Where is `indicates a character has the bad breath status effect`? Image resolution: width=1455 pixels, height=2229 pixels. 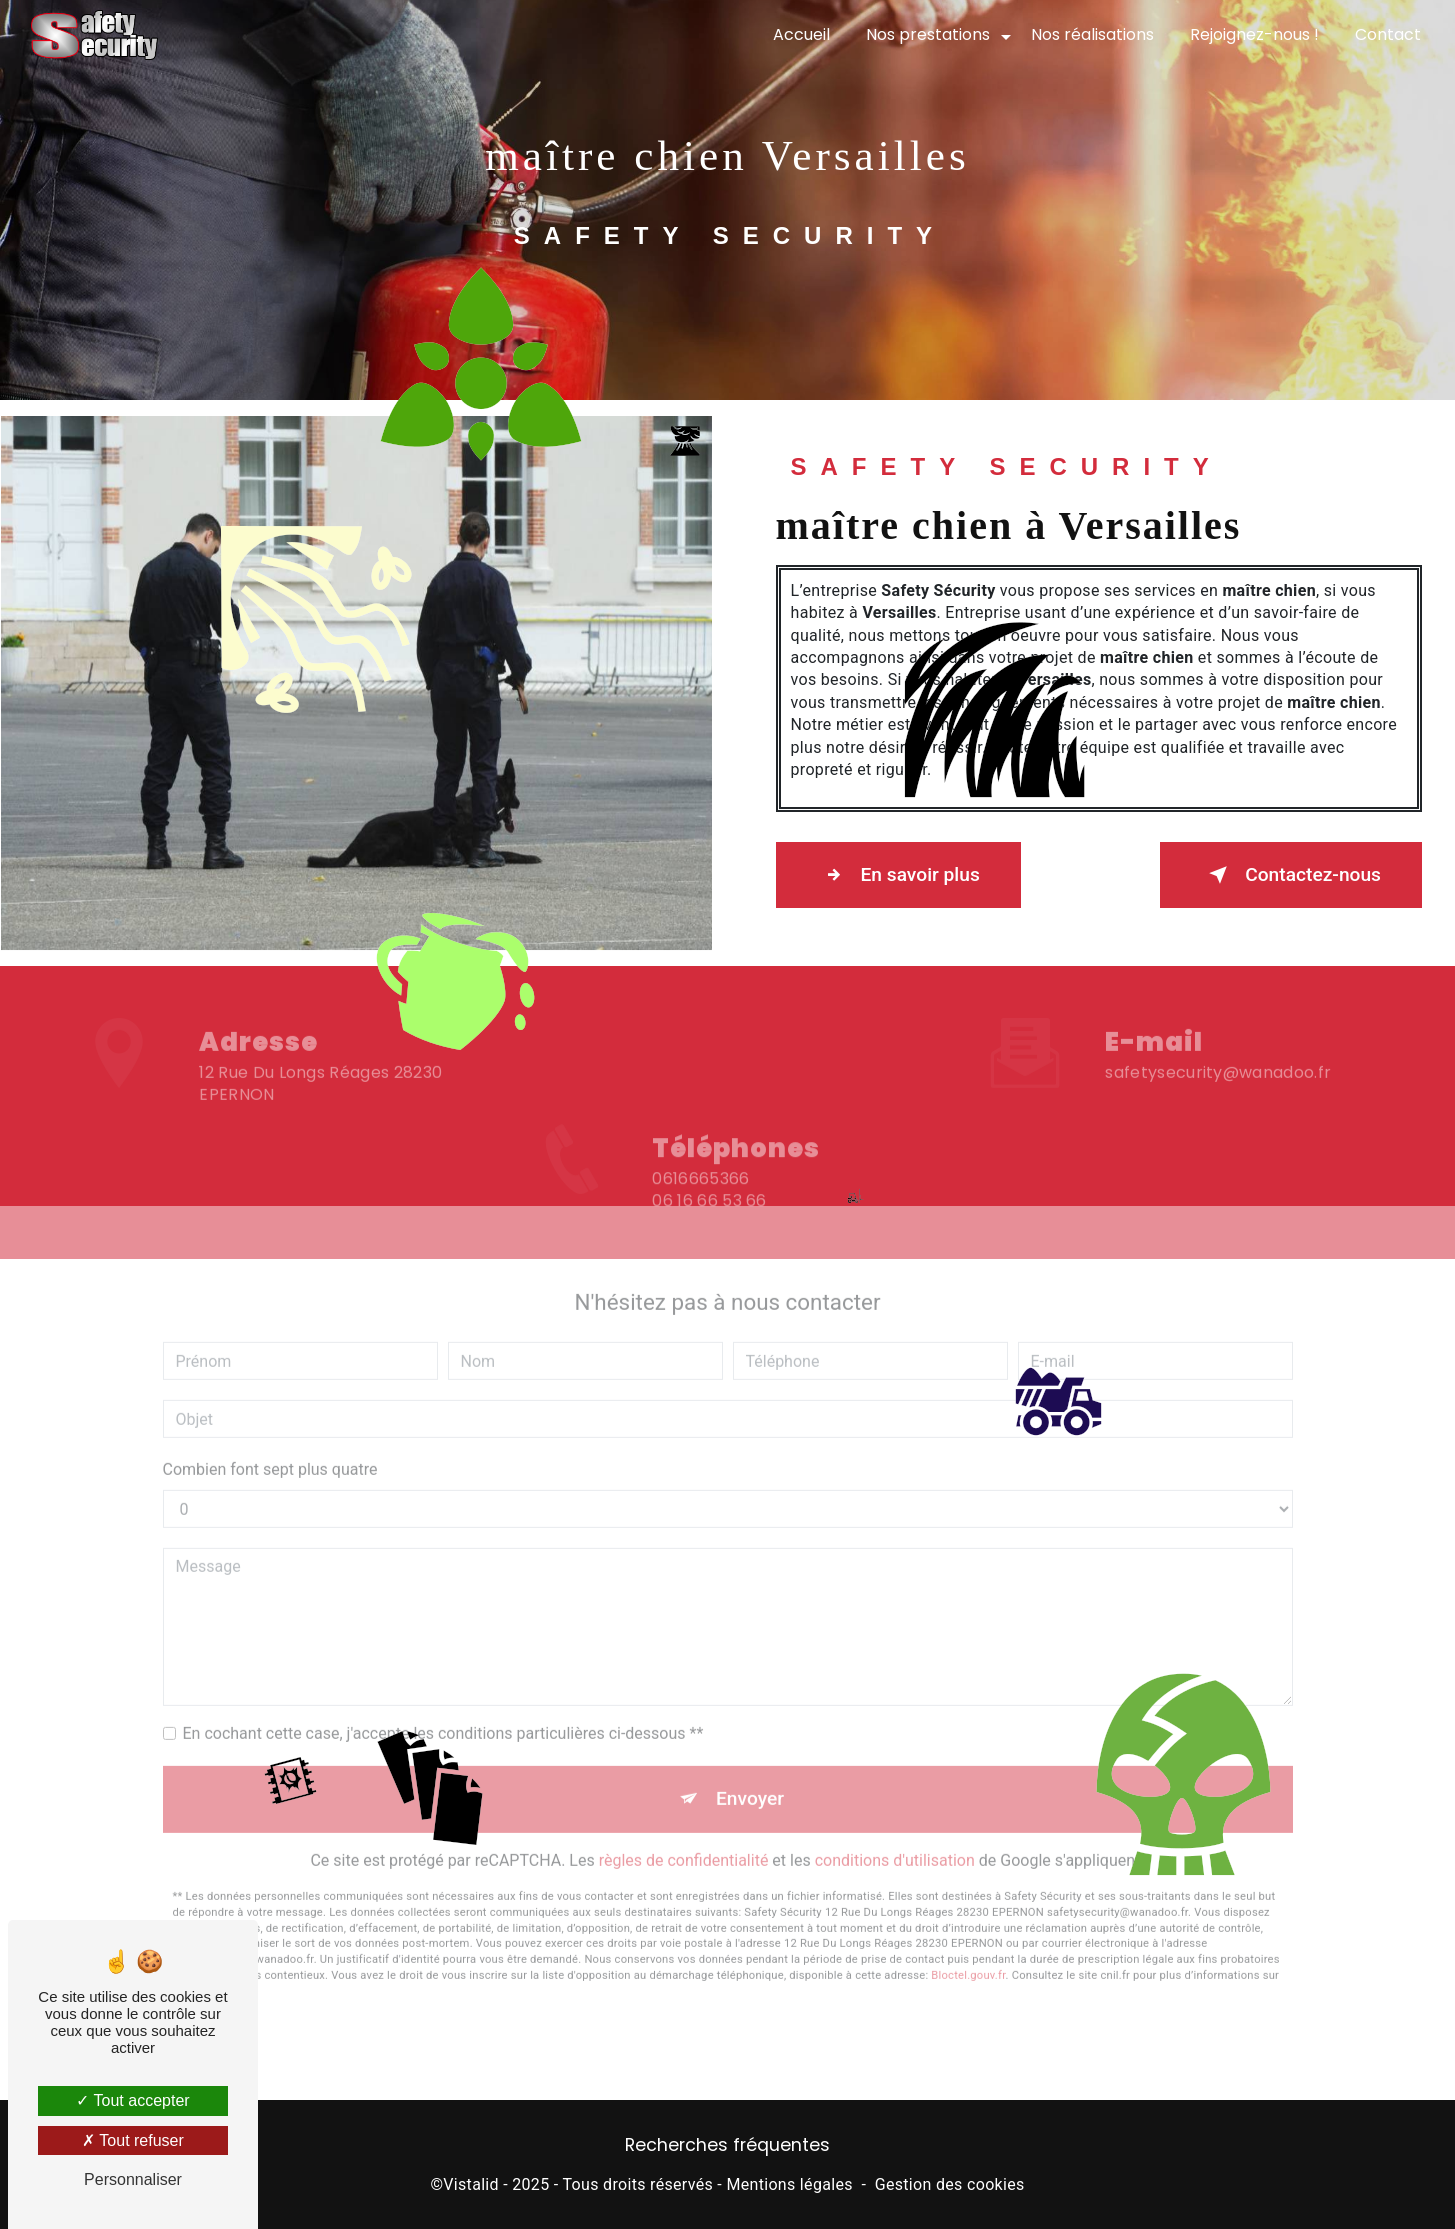
indicates a character has the bad breath status effect is located at coordinates (318, 624).